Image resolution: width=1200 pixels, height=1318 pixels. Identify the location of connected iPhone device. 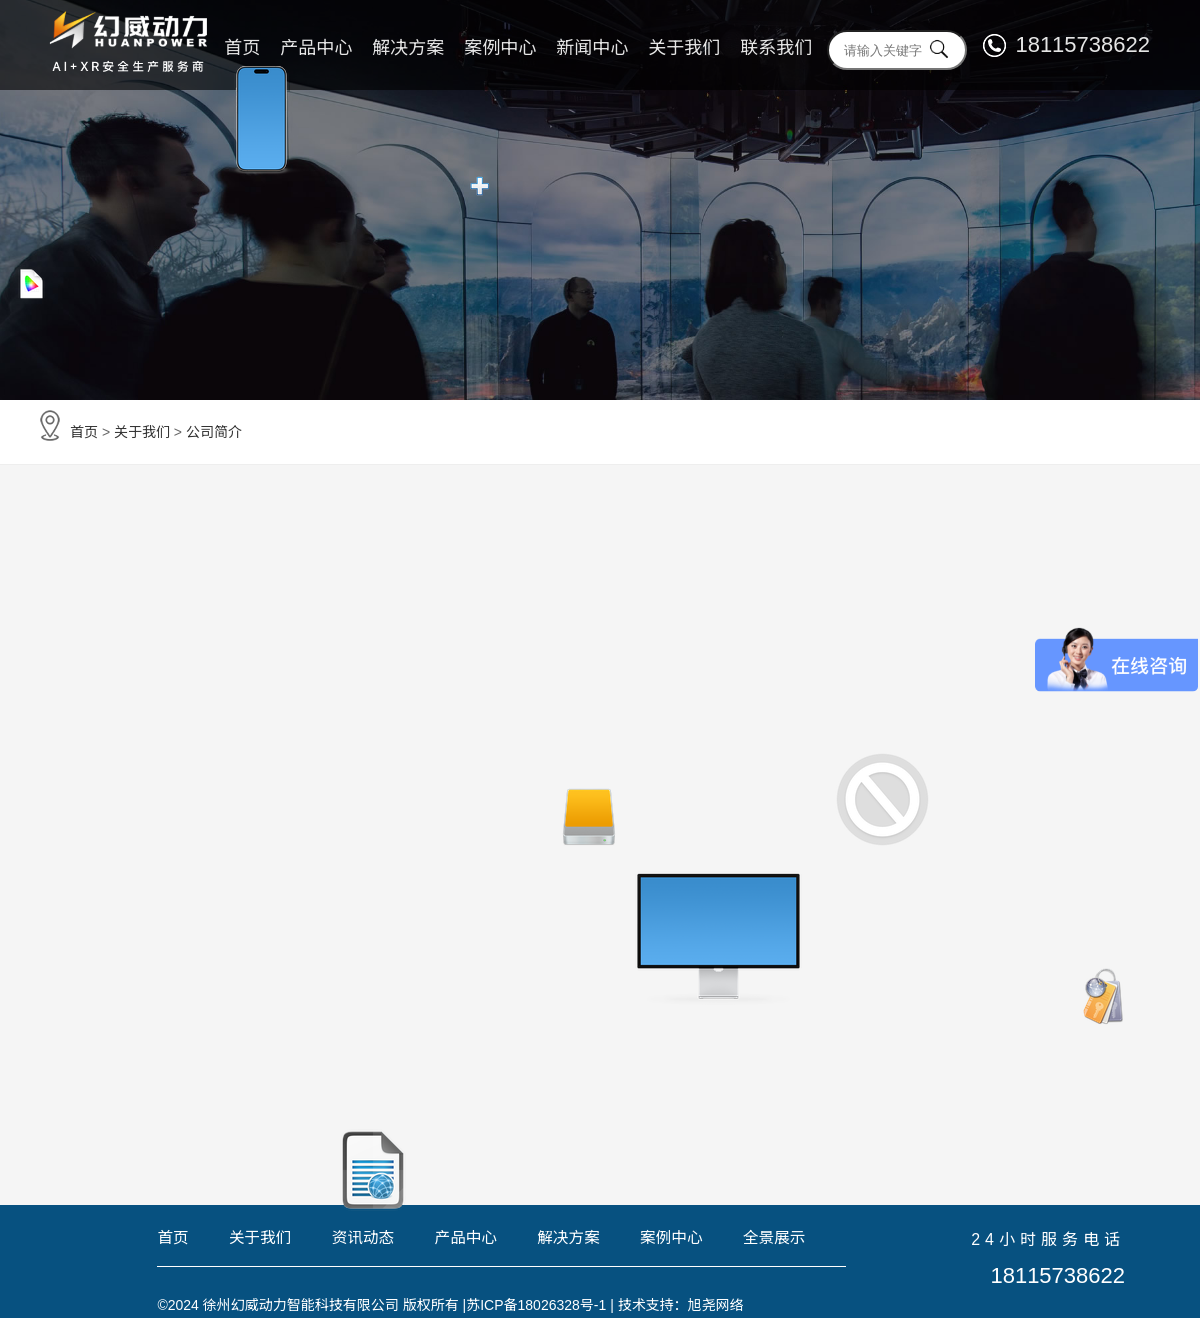
(261, 120).